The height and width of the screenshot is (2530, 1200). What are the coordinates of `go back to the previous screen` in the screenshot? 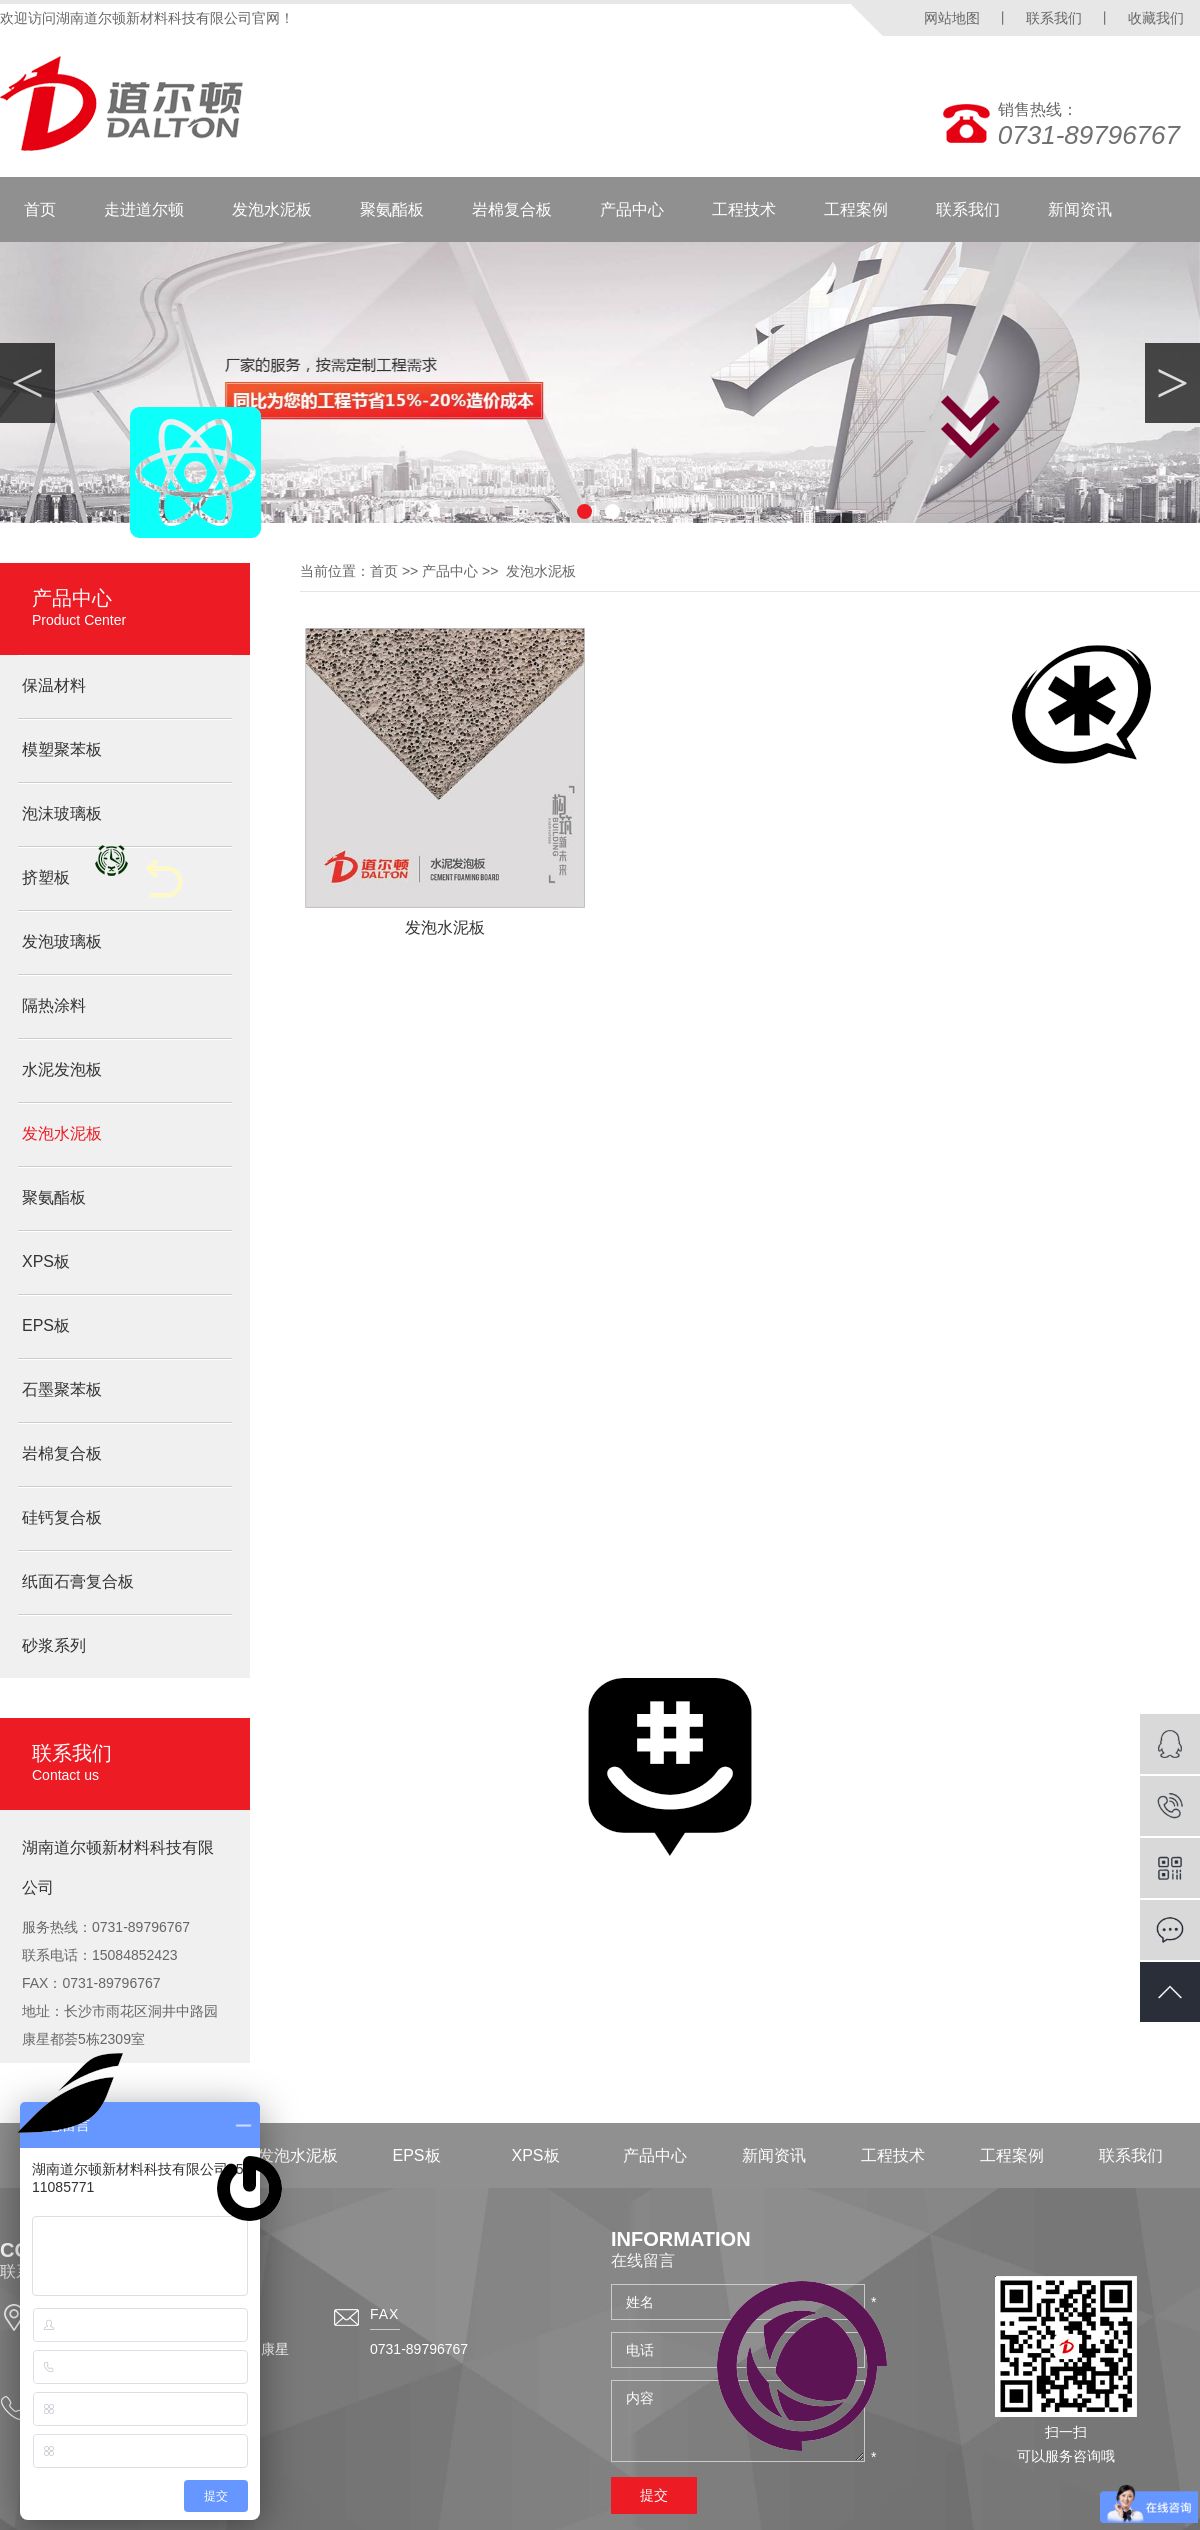 It's located at (165, 880).